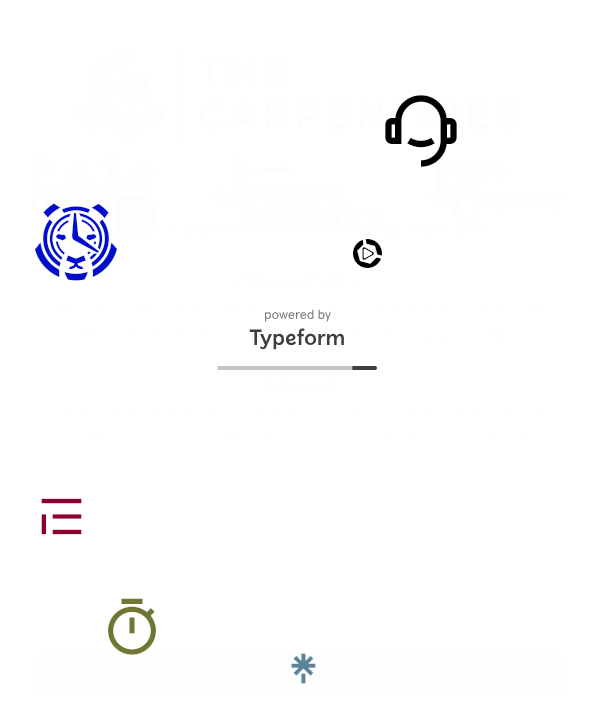 This screenshot has height=720, width=594. Describe the element at coordinates (61, 516) in the screenshot. I see `insert a block quote` at that location.